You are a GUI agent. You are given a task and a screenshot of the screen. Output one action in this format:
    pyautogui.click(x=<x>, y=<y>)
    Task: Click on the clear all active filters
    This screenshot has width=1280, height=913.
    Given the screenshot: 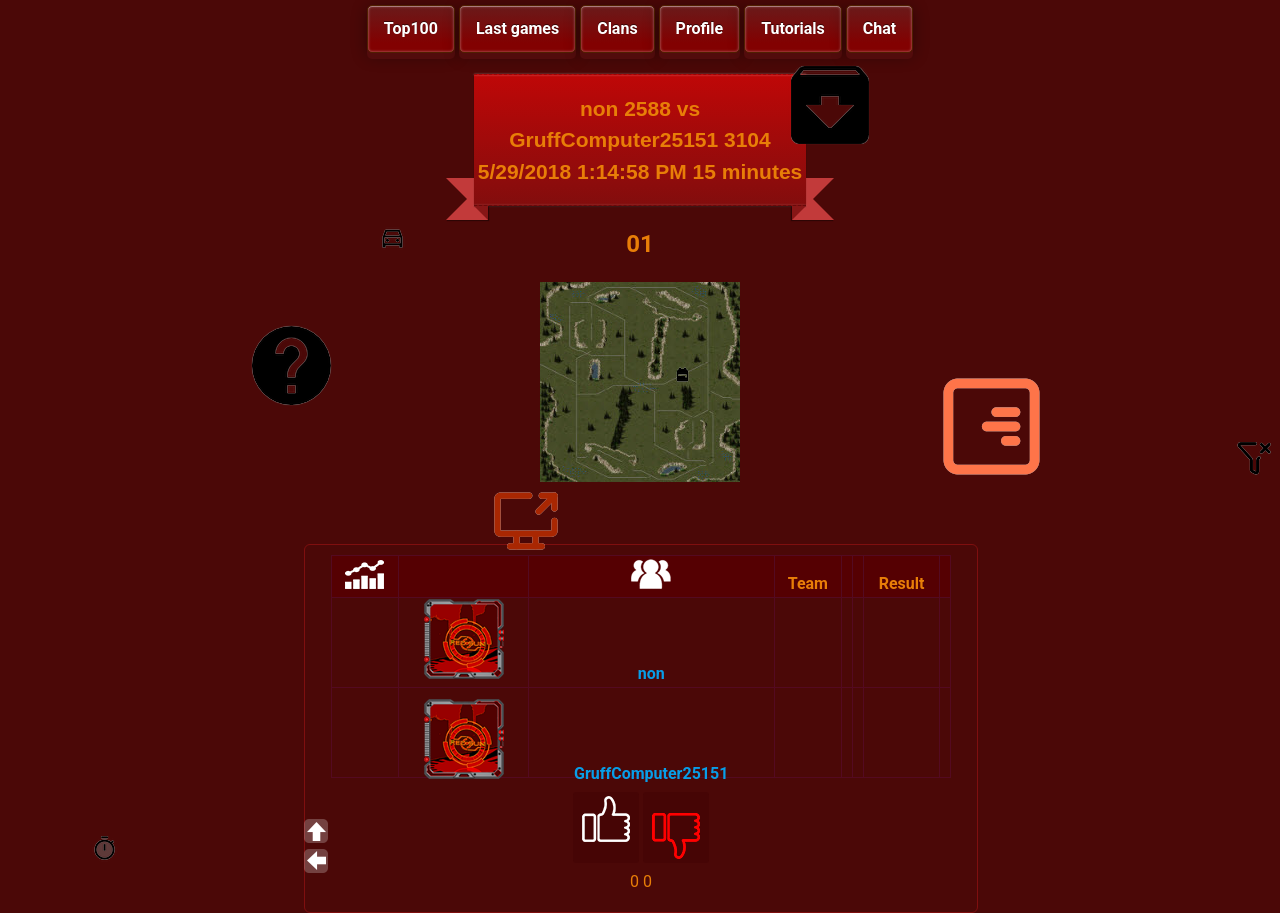 What is the action you would take?
    pyautogui.click(x=1254, y=457)
    